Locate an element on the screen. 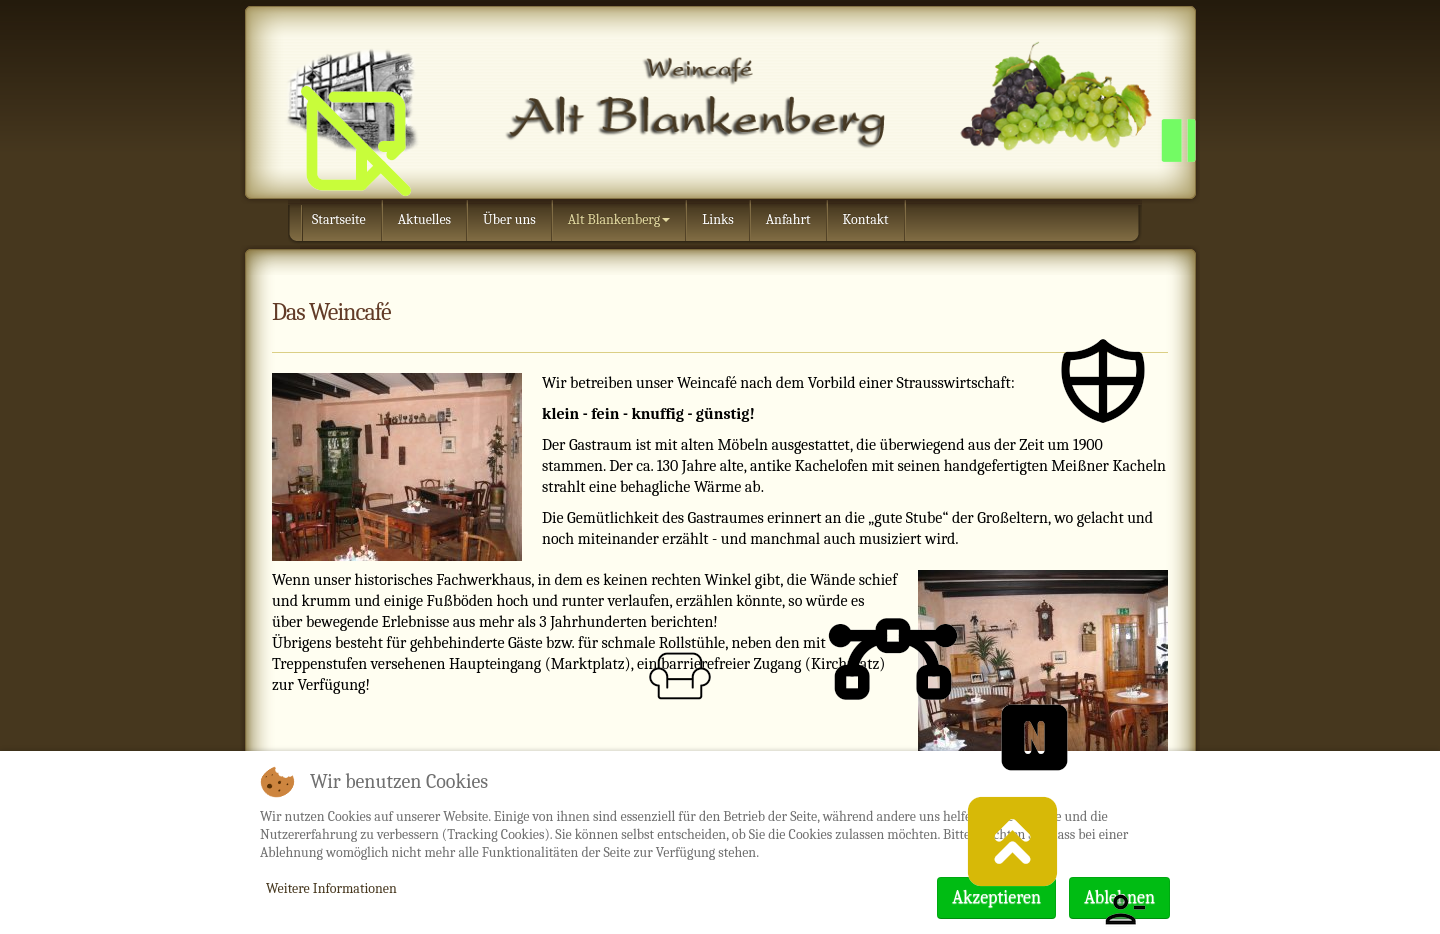 The image size is (1440, 934). open your journal or diary is located at coordinates (1178, 140).